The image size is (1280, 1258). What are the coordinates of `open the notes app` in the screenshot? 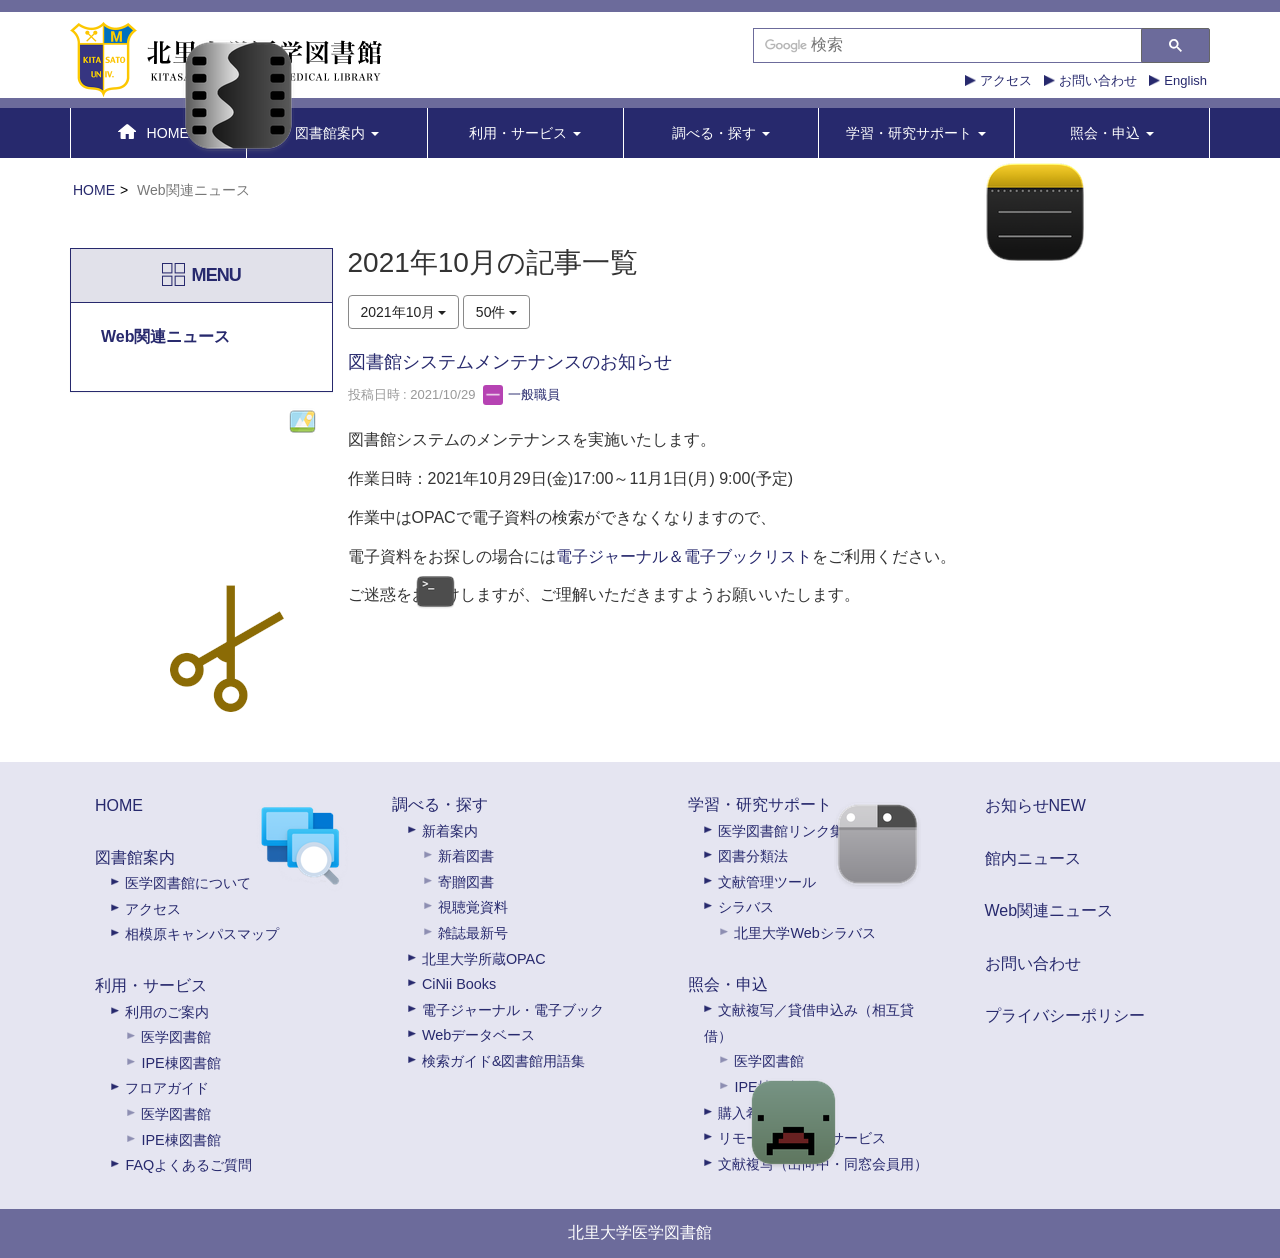 It's located at (1035, 212).